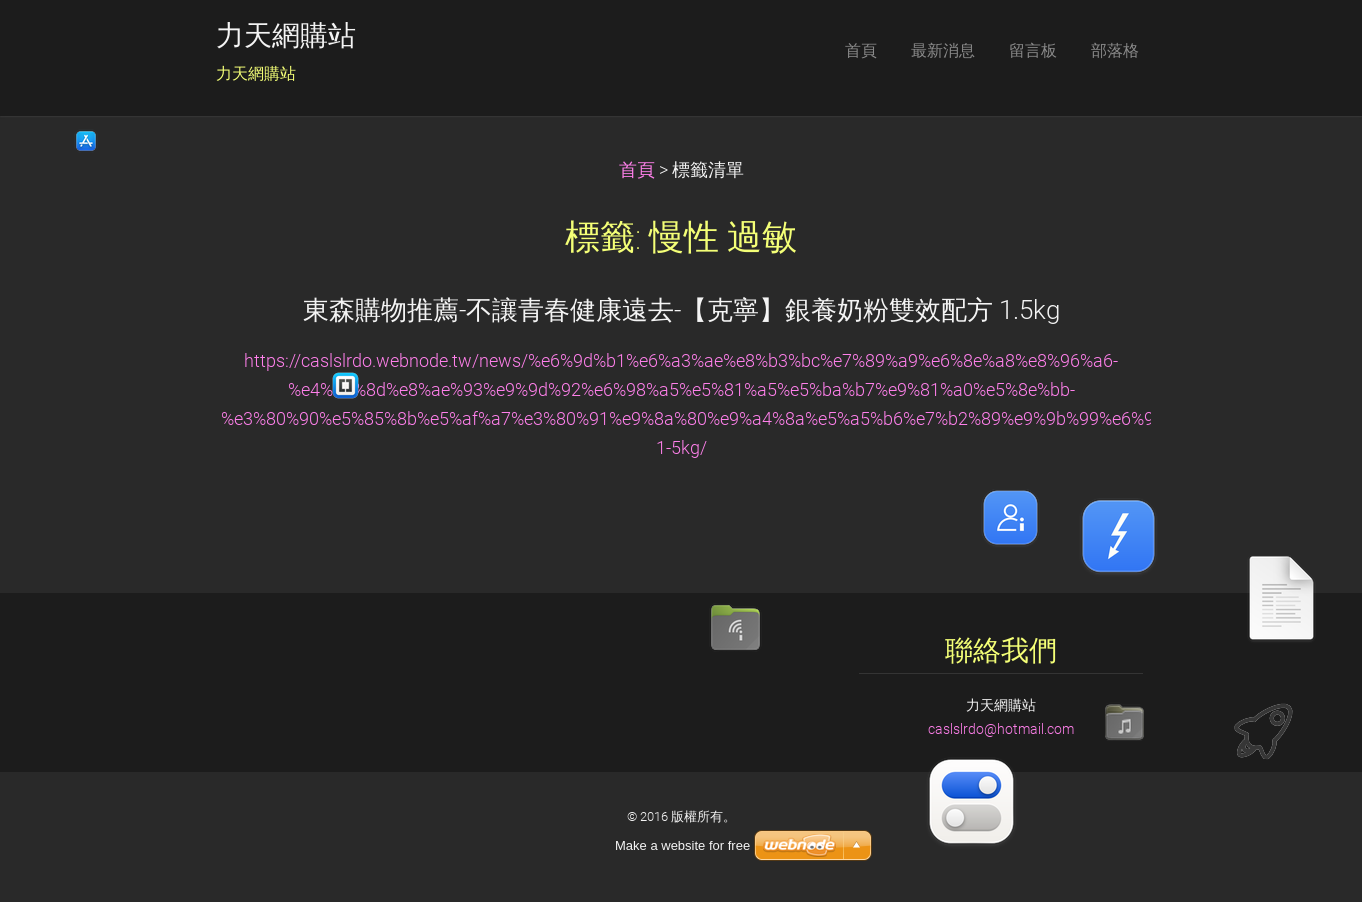 This screenshot has width=1362, height=902. Describe the element at coordinates (735, 627) in the screenshot. I see `open insync cloud sync folder` at that location.